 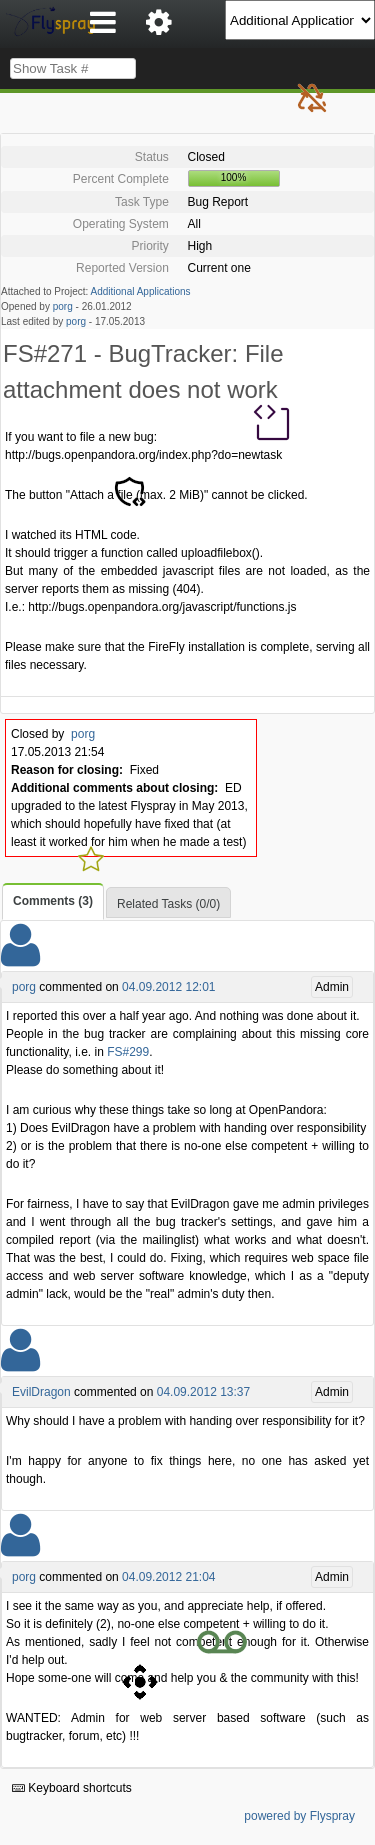 What do you see at coordinates (91, 860) in the screenshot?
I see `add item to favorites` at bounding box center [91, 860].